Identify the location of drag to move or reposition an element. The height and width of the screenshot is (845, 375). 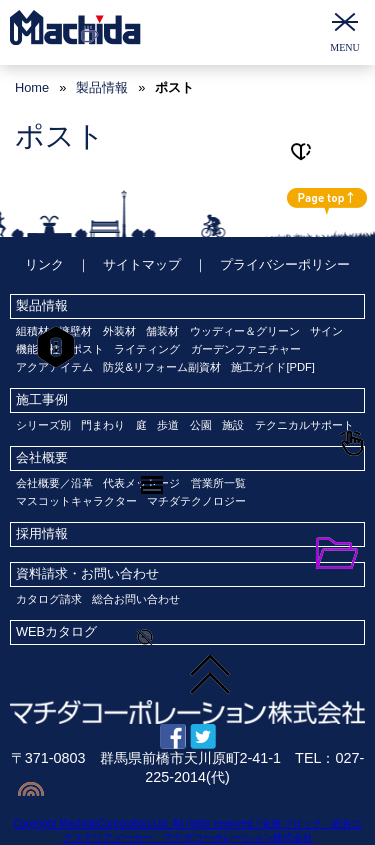
(352, 442).